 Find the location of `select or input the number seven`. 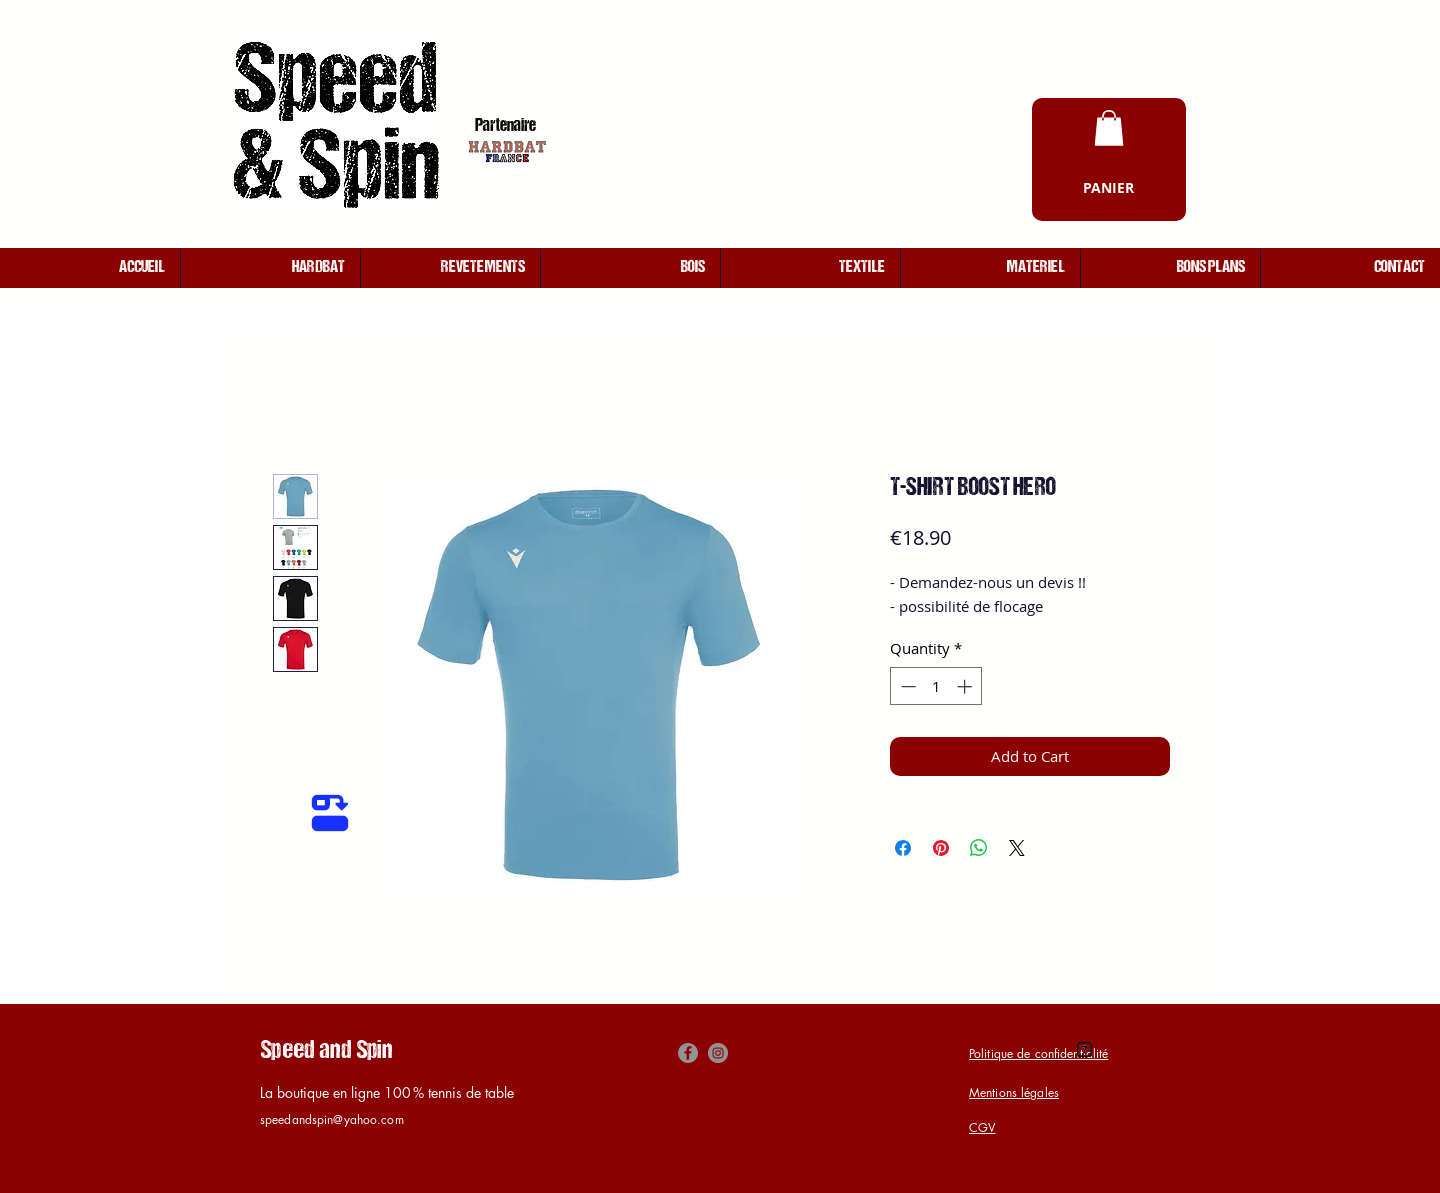

select or input the number seven is located at coordinates (1084, 1049).